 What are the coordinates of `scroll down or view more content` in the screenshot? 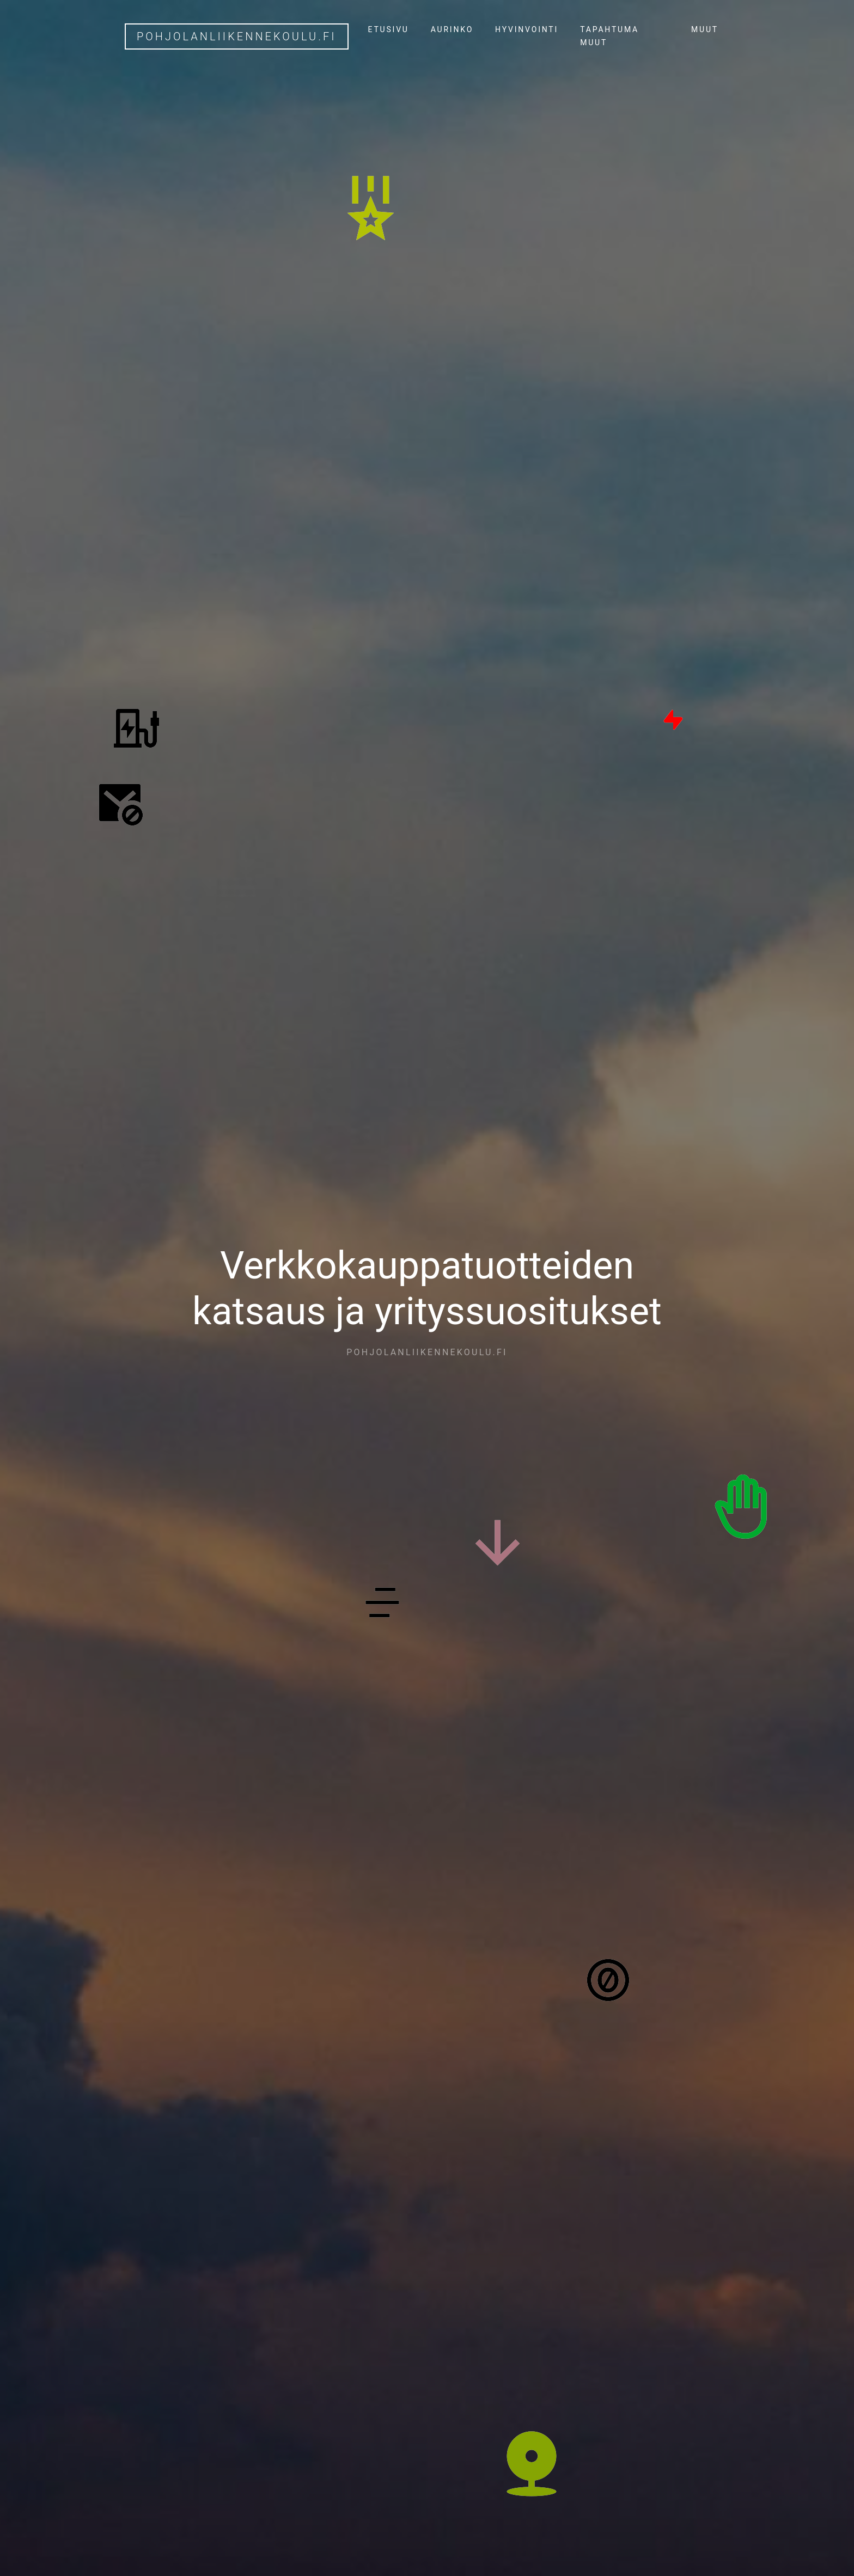 It's located at (497, 1543).